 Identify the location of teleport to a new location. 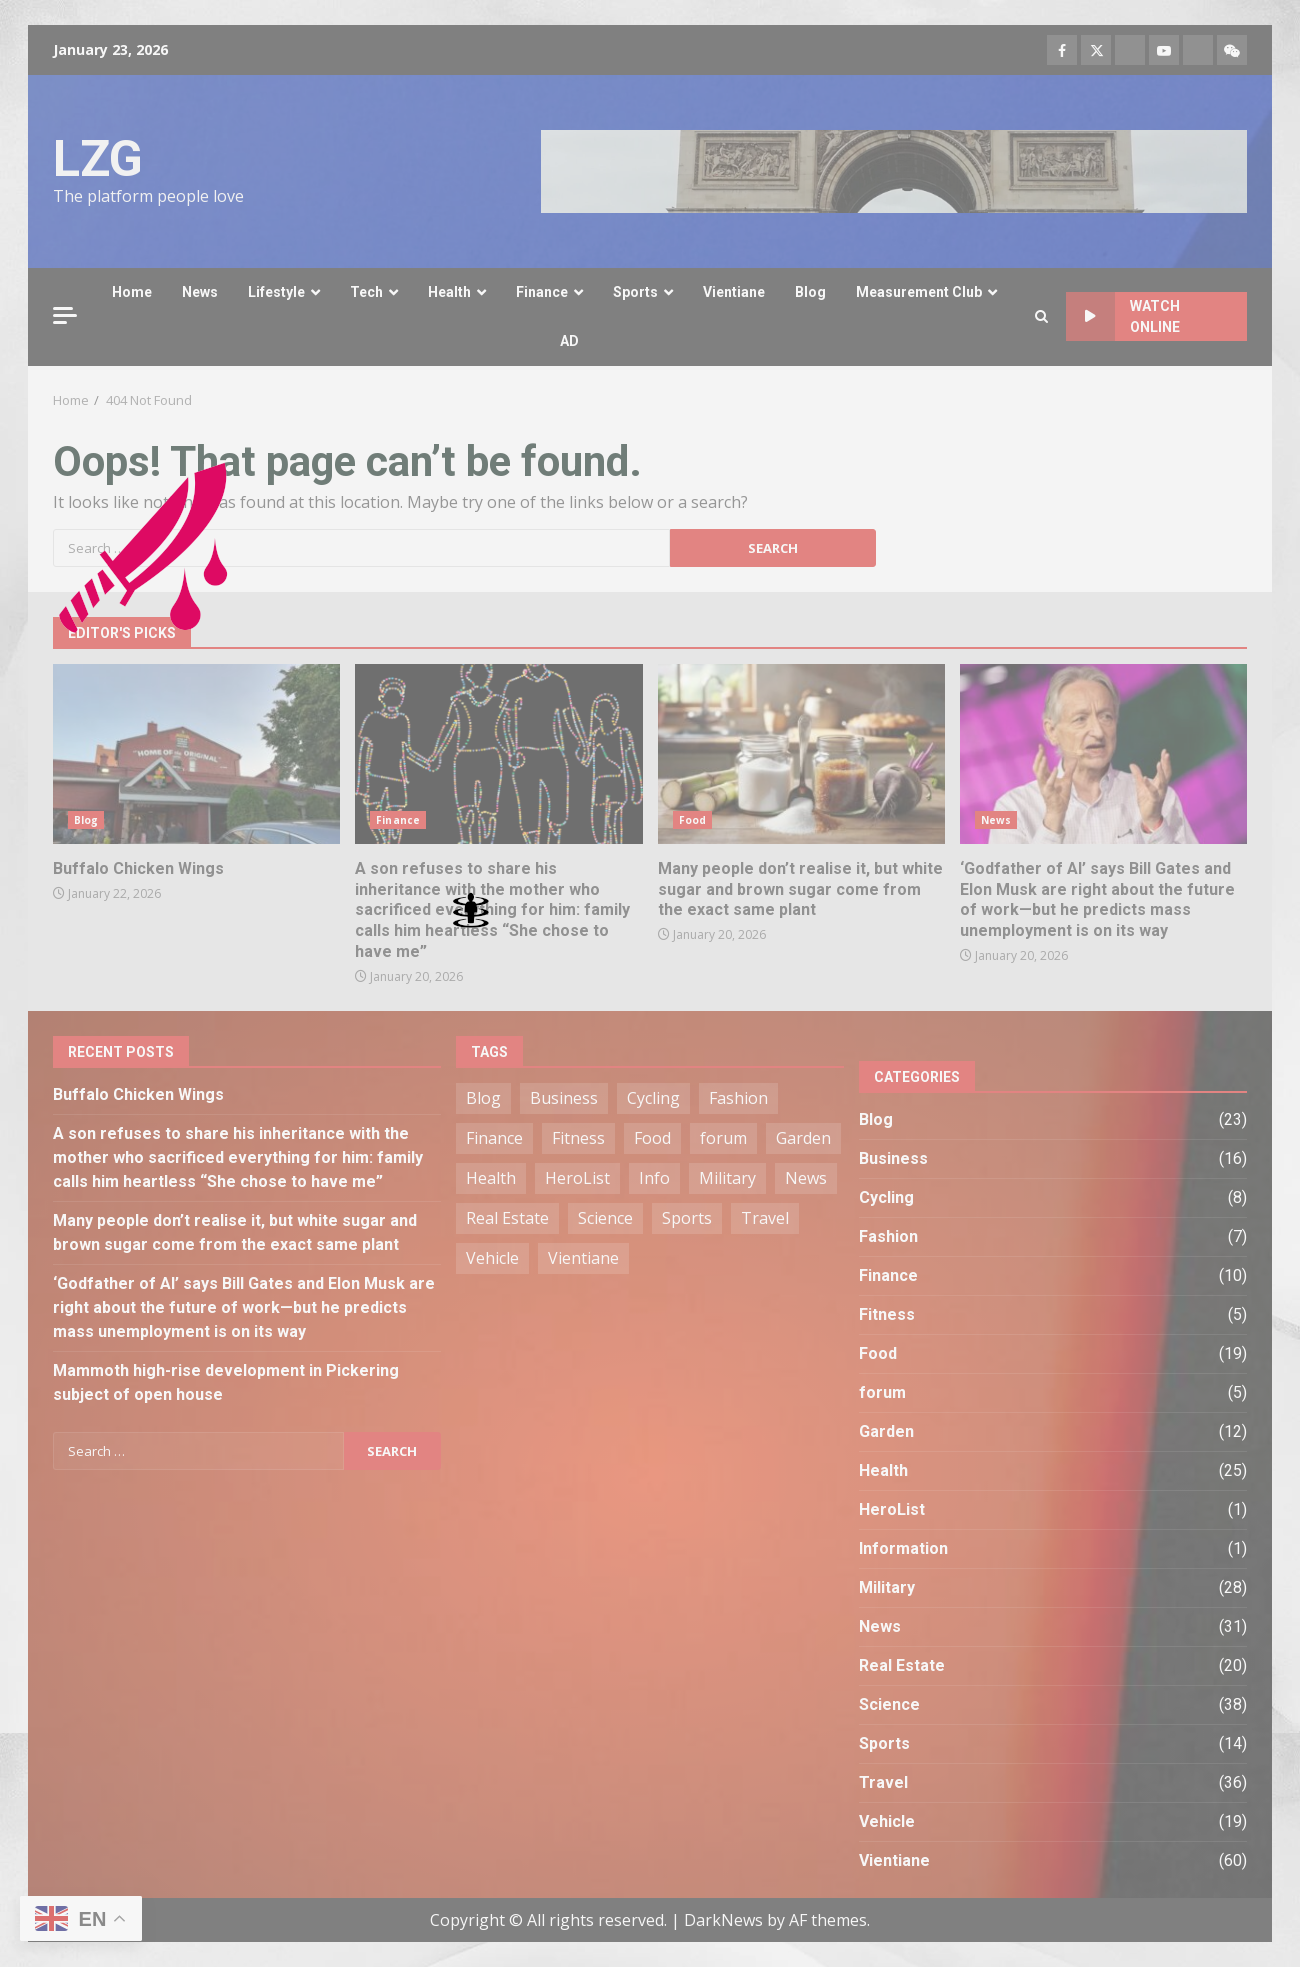
(471, 911).